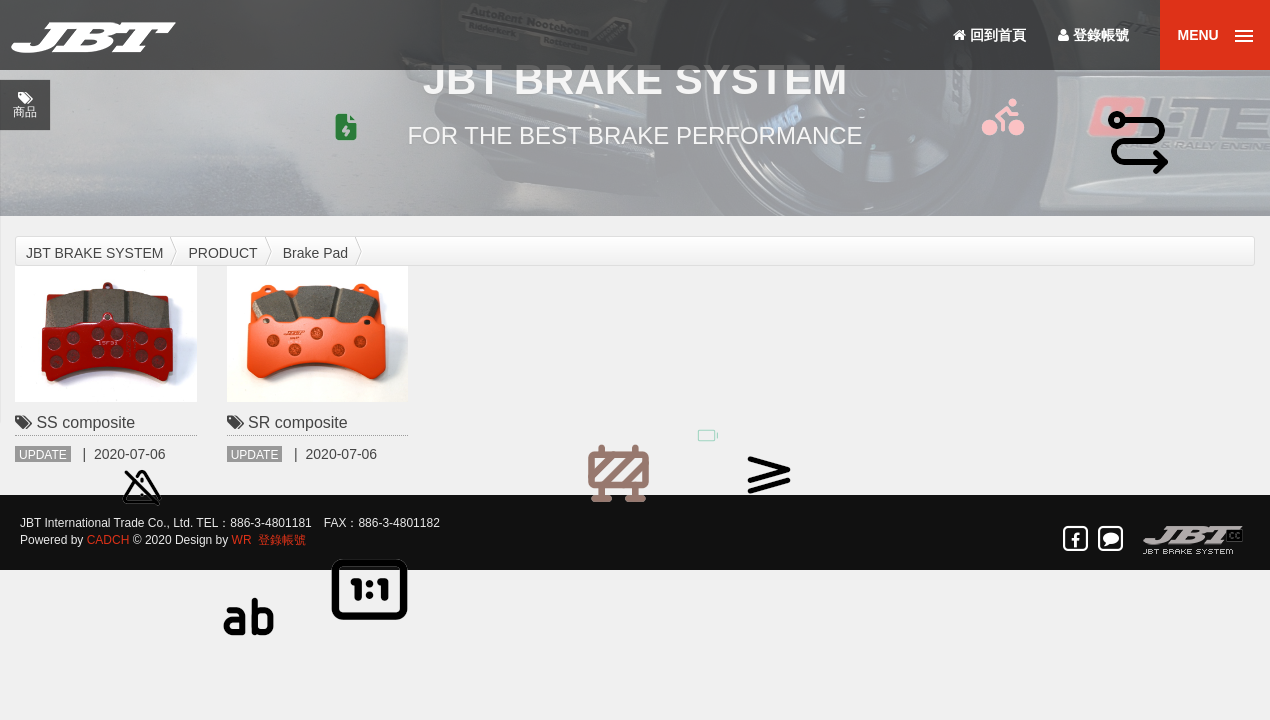  I want to click on indicates battery is empty or depleted, so click(707, 435).